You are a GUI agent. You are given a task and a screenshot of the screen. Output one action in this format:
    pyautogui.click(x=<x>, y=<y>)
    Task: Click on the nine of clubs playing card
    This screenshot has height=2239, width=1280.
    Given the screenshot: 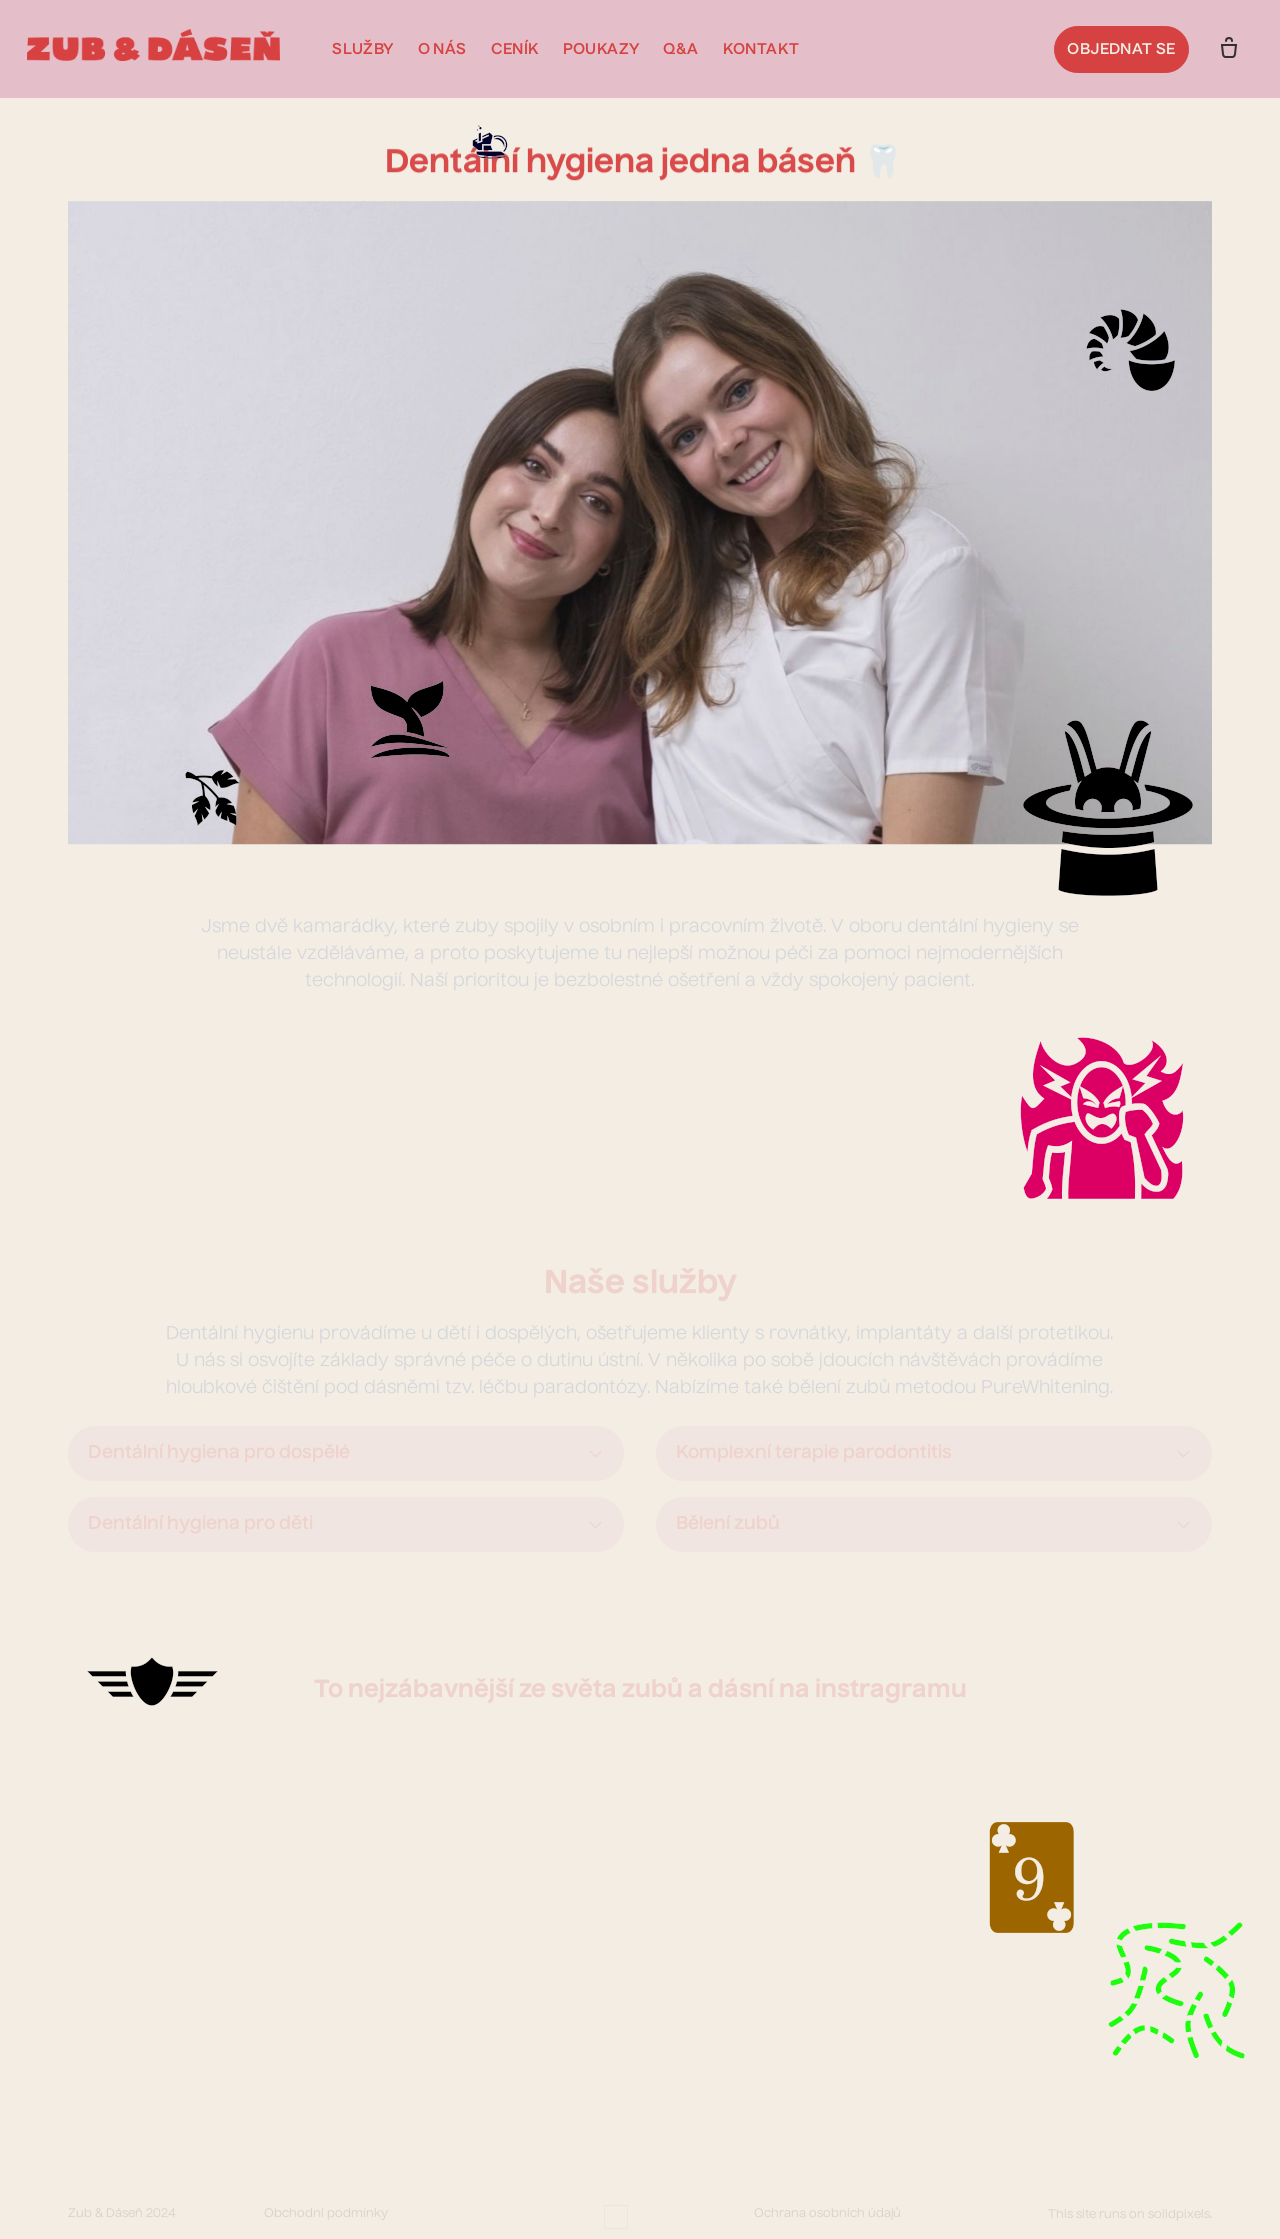 What is the action you would take?
    pyautogui.click(x=1031, y=1877)
    